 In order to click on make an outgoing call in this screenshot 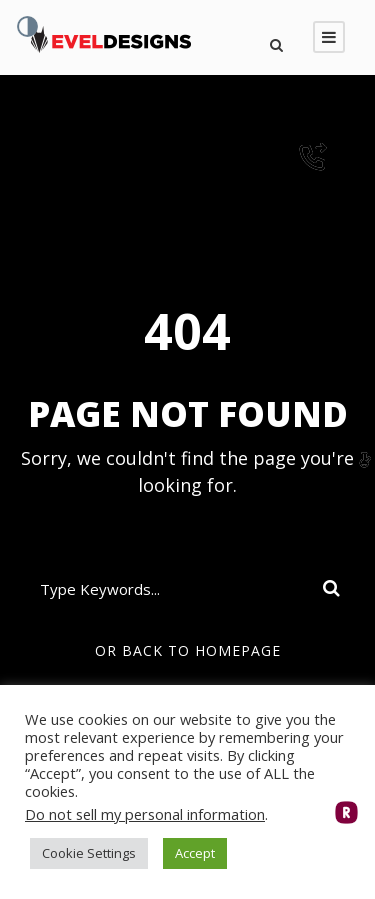, I will do `click(313, 157)`.